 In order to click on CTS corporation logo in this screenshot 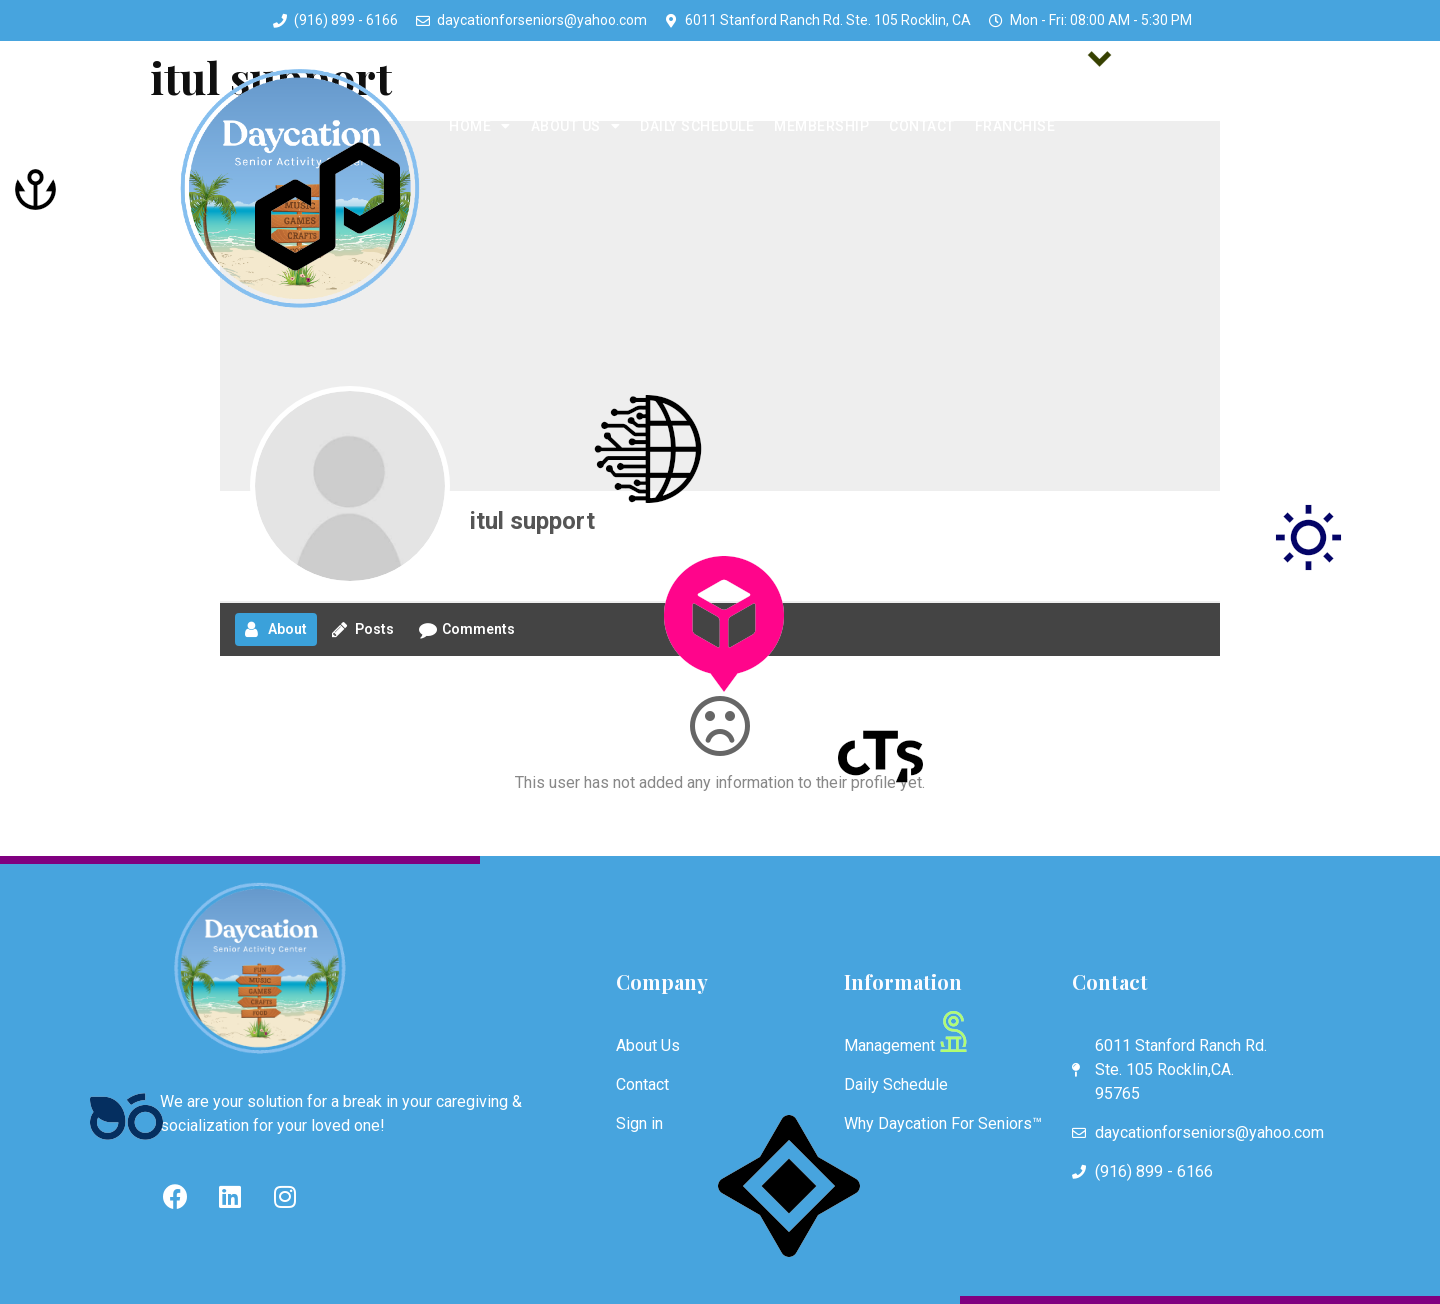, I will do `click(880, 756)`.